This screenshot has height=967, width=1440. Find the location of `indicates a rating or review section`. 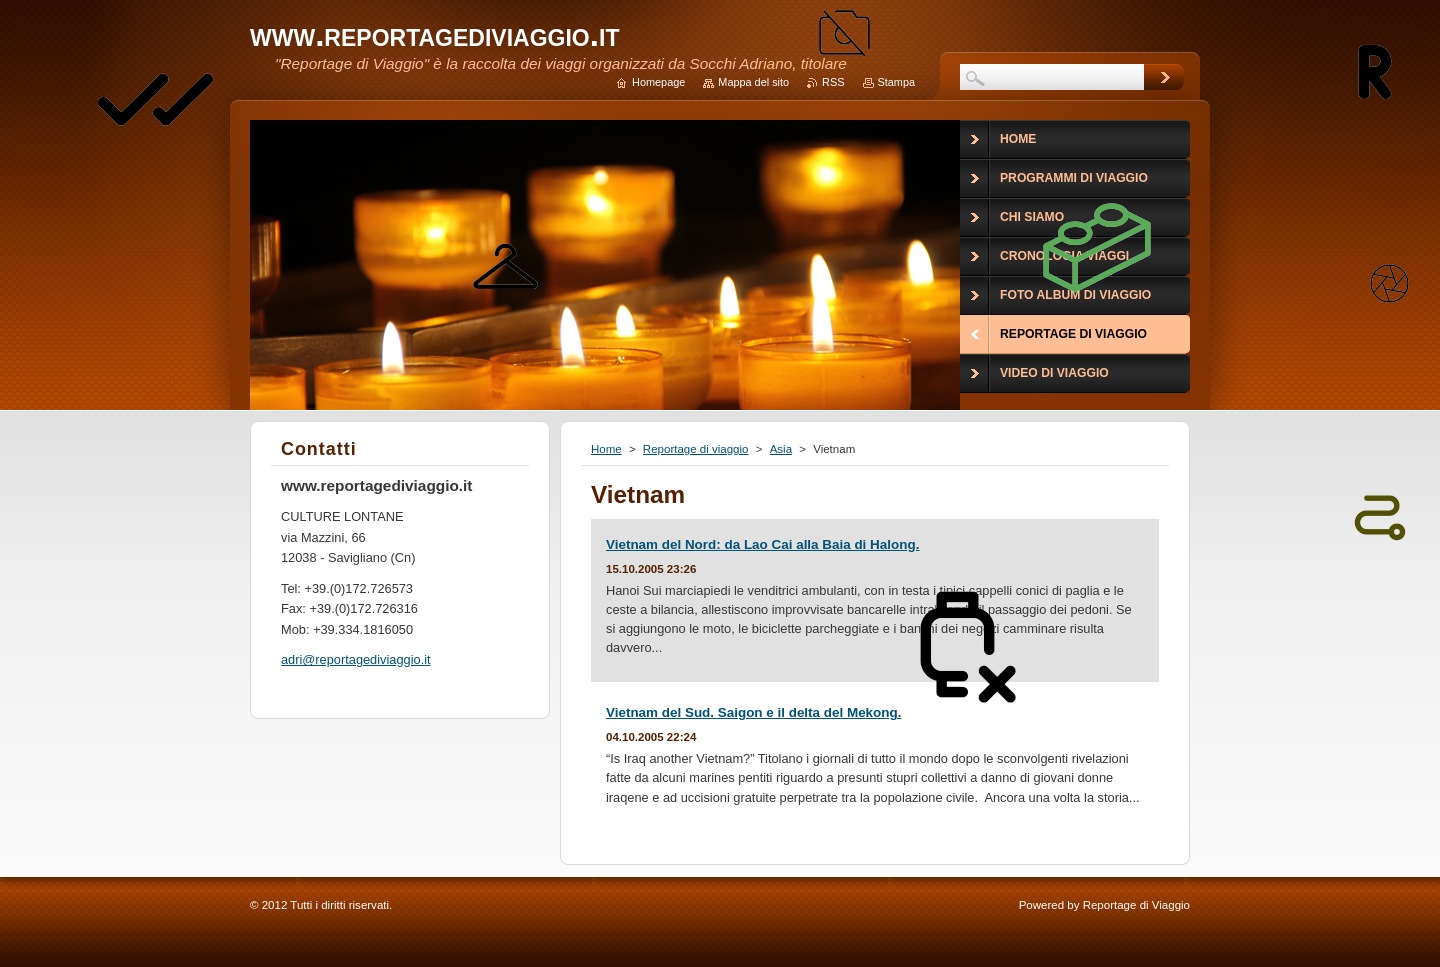

indicates a rating or review section is located at coordinates (1375, 72).